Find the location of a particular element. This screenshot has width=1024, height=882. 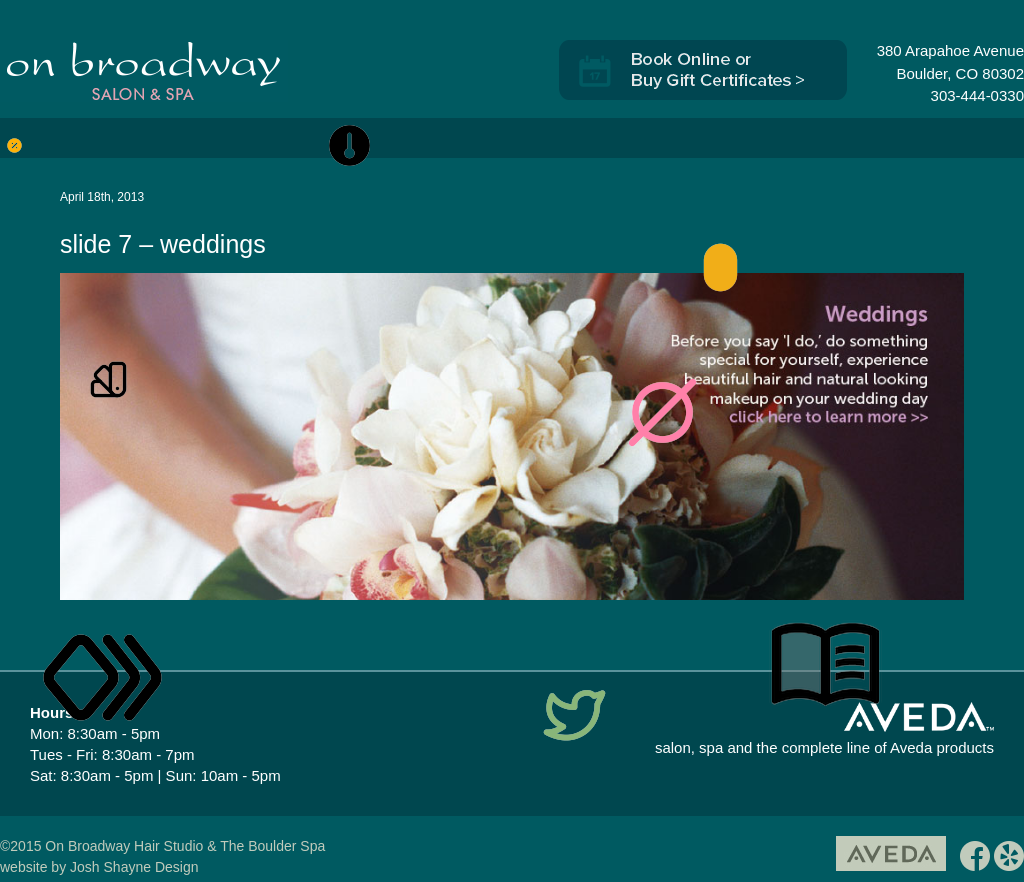

select a color from the palette is located at coordinates (108, 379).